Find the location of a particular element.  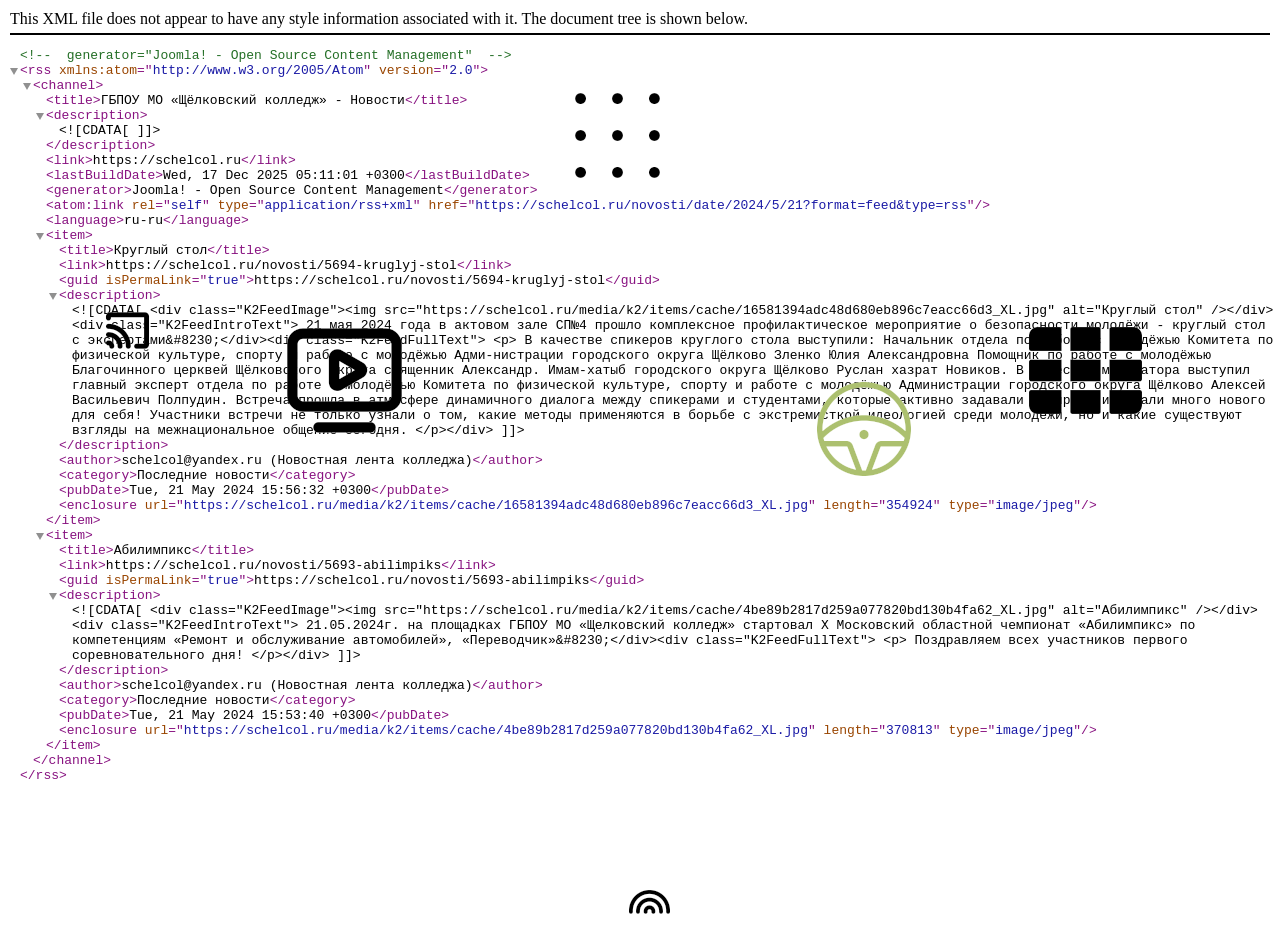

open app drawer or launcher is located at coordinates (617, 135).